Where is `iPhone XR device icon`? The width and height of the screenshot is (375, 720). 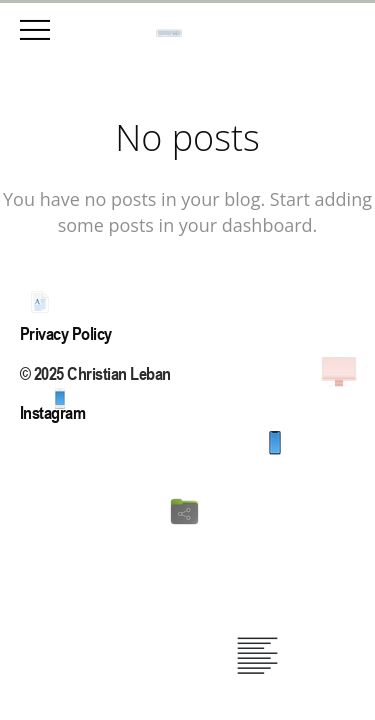
iPhone XR device icon is located at coordinates (275, 443).